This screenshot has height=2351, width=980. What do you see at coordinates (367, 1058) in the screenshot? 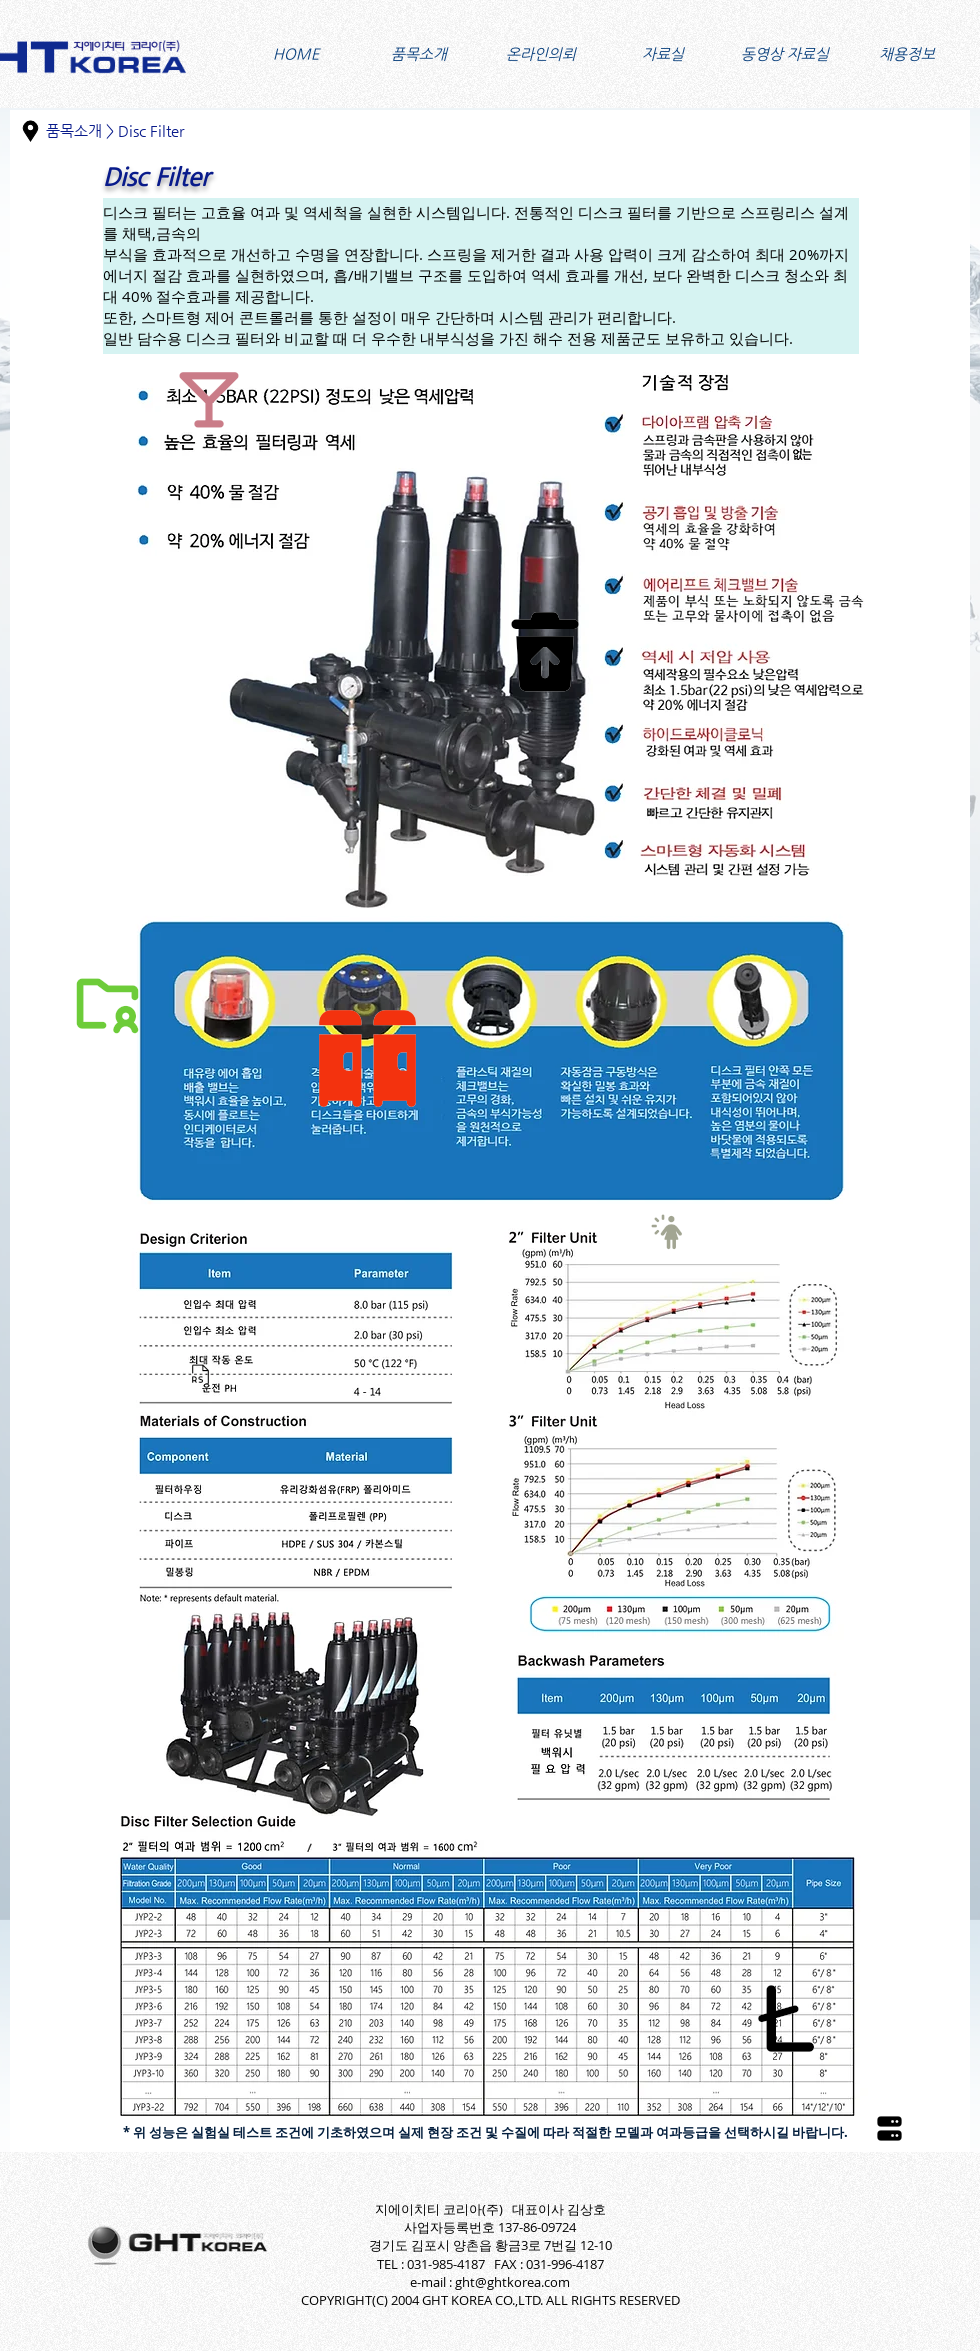
I see `locate nearby portable restrooms` at bounding box center [367, 1058].